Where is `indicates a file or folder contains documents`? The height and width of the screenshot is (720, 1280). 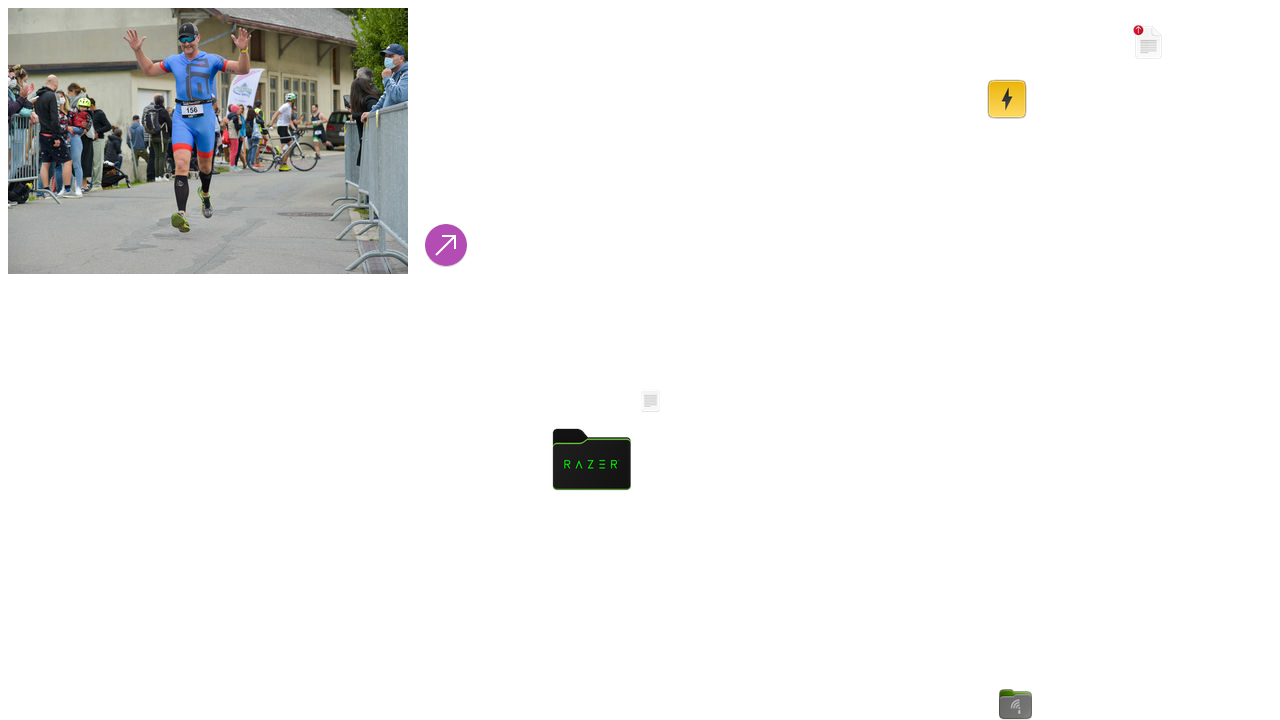
indicates a file or folder contains documents is located at coordinates (650, 400).